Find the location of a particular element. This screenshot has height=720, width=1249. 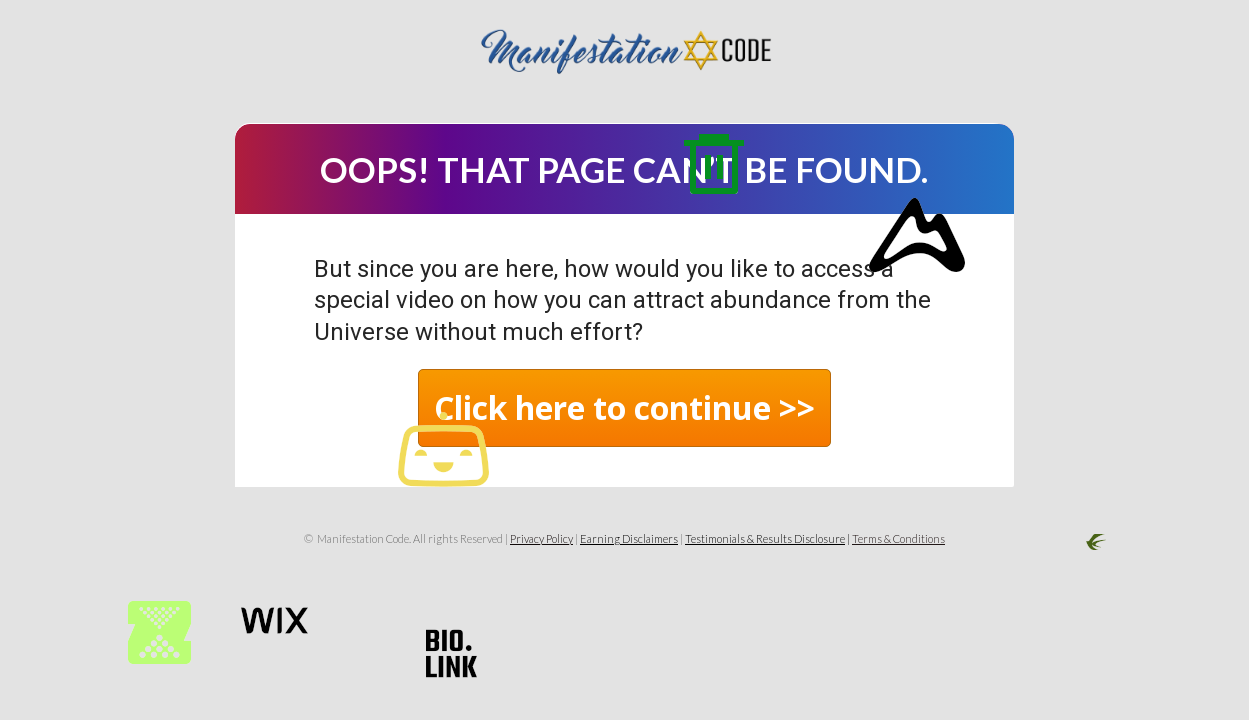

link to Bitrise CI/CD platform is located at coordinates (443, 449).